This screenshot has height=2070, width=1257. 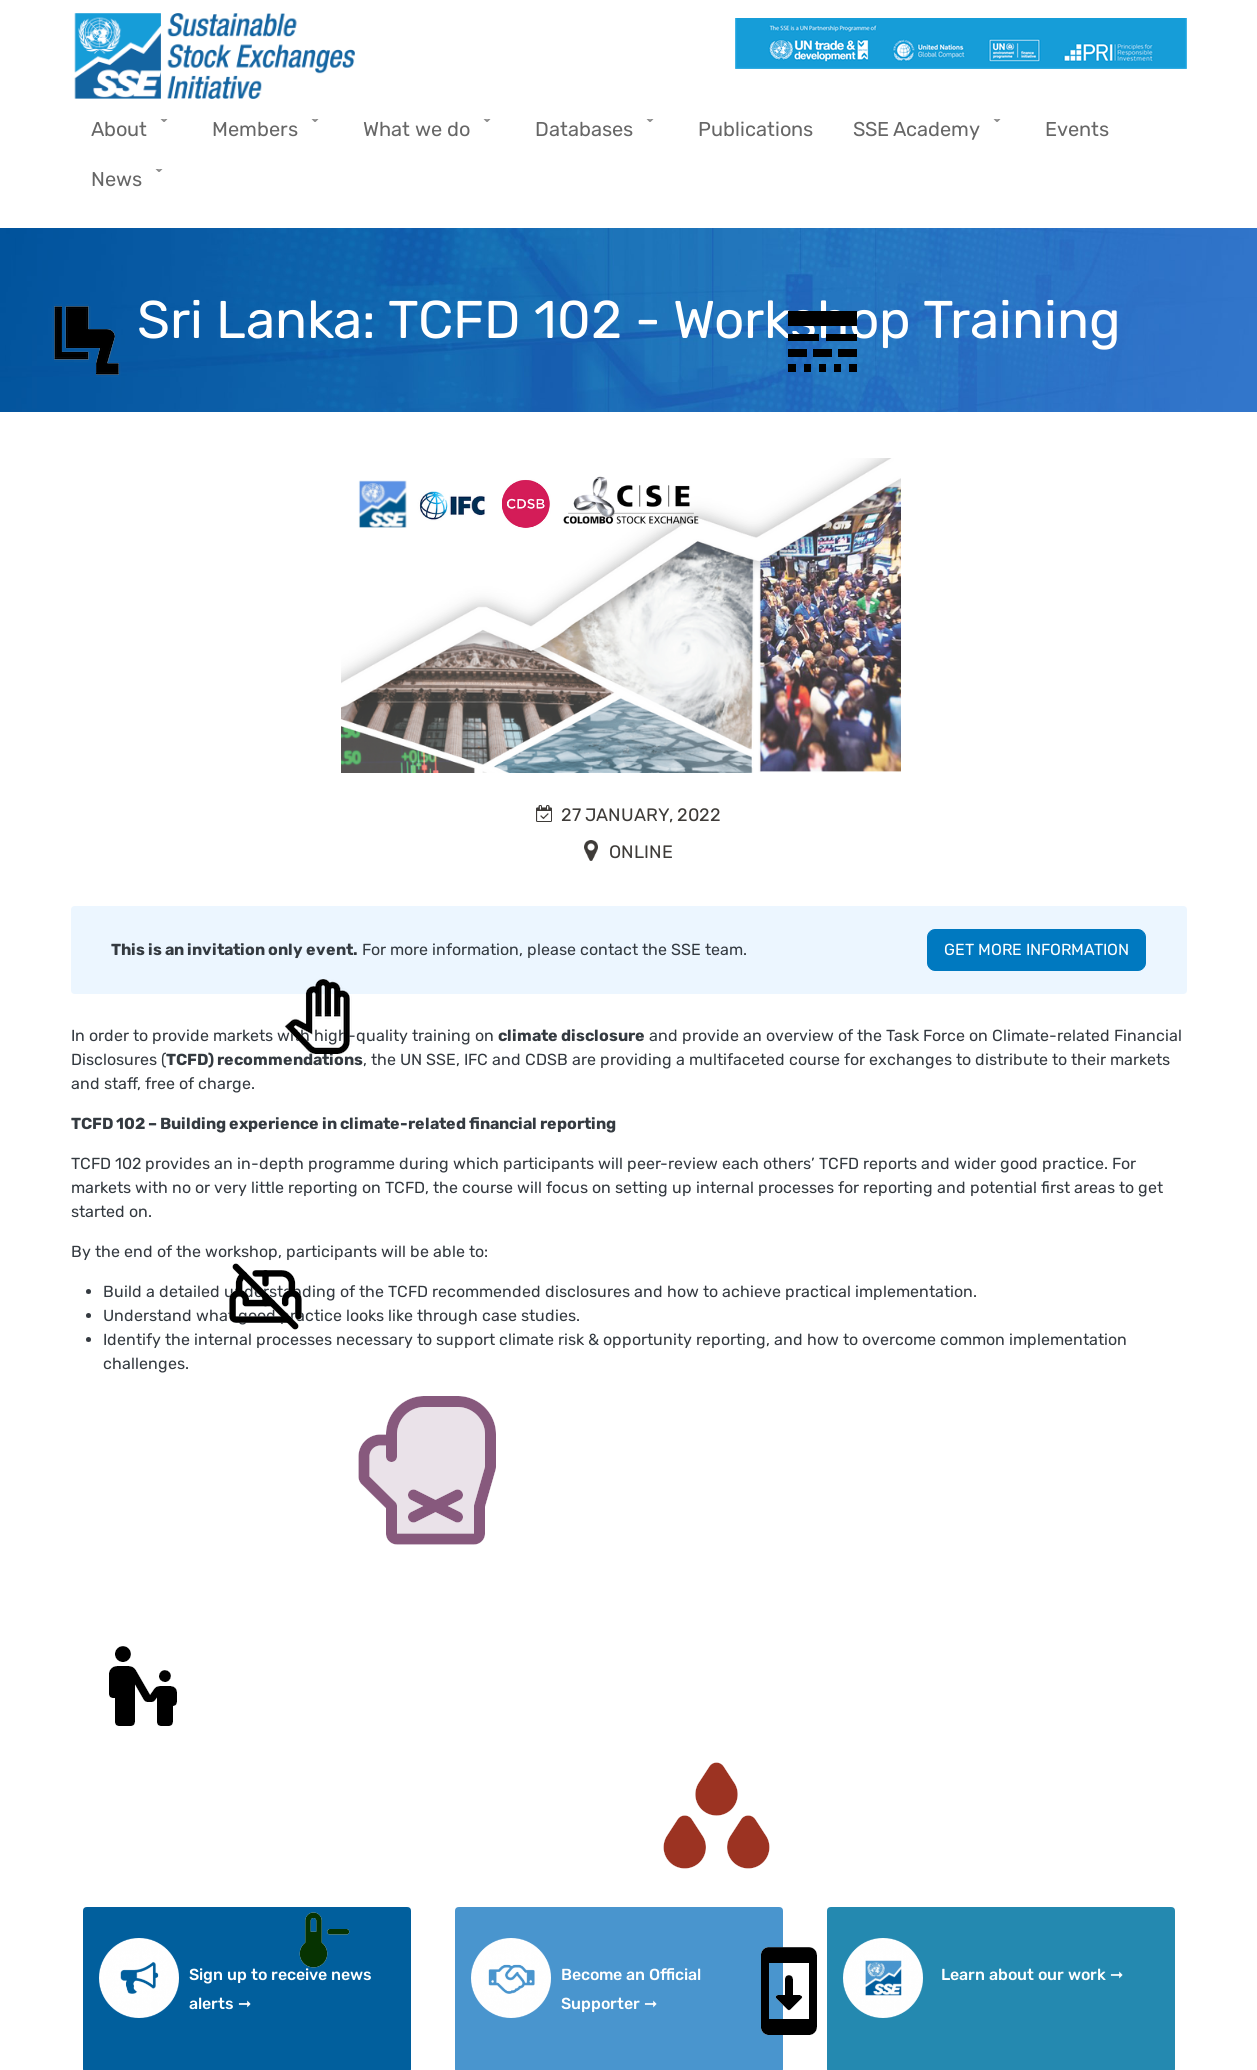 I want to click on decrease temperature setting, so click(x=319, y=1940).